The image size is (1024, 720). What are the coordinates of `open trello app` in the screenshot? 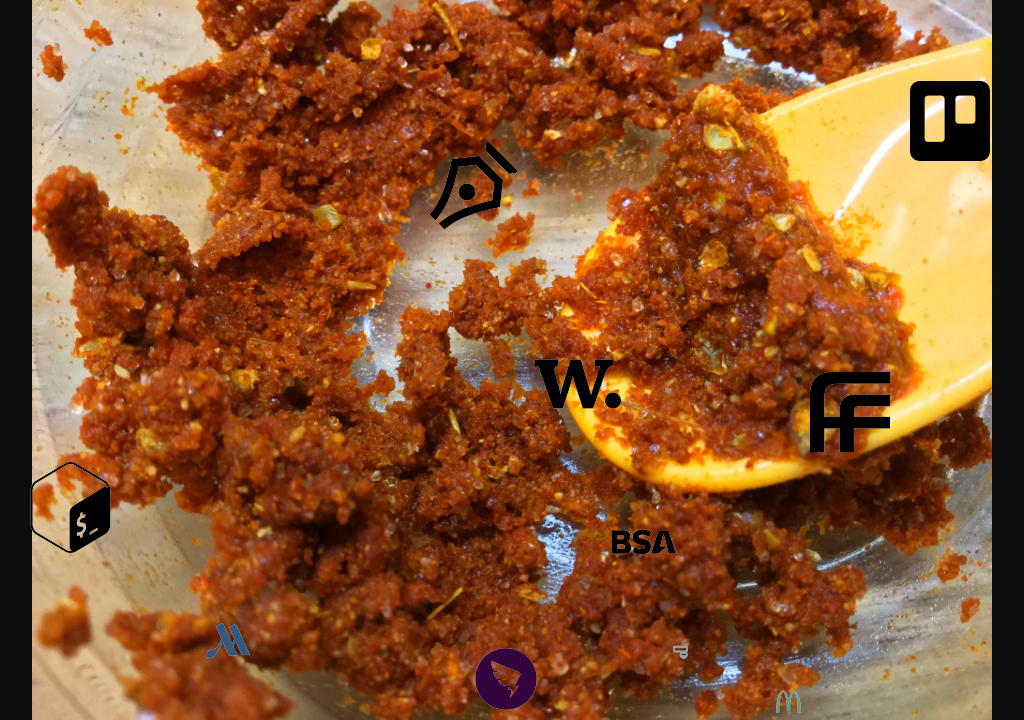 It's located at (950, 121).